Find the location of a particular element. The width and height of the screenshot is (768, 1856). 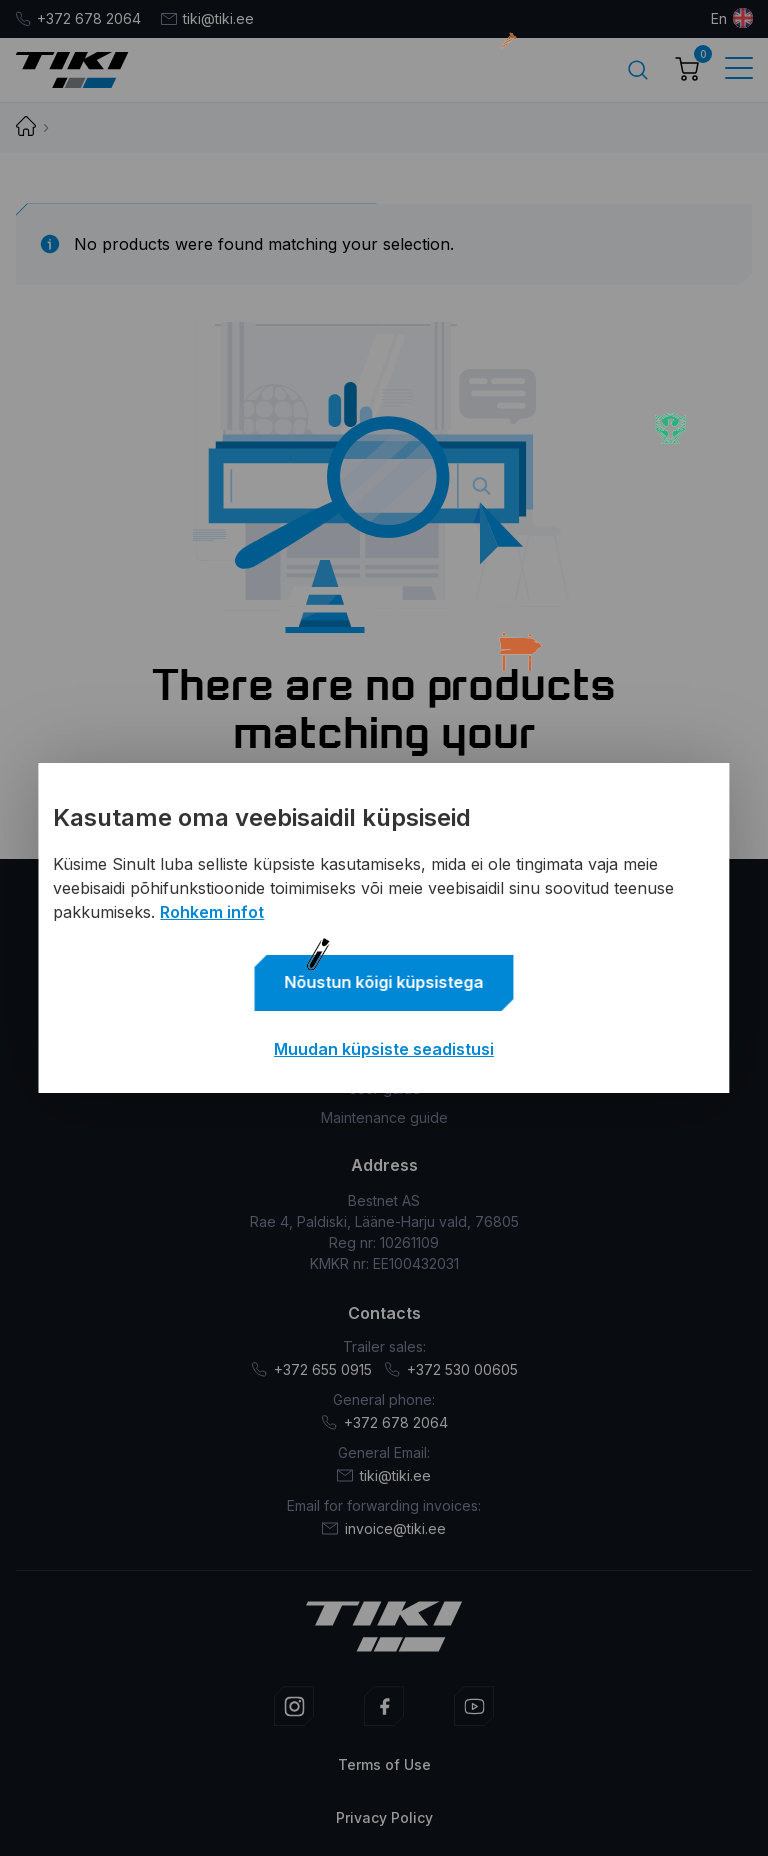

collect or store a potion item is located at coordinates (317, 954).